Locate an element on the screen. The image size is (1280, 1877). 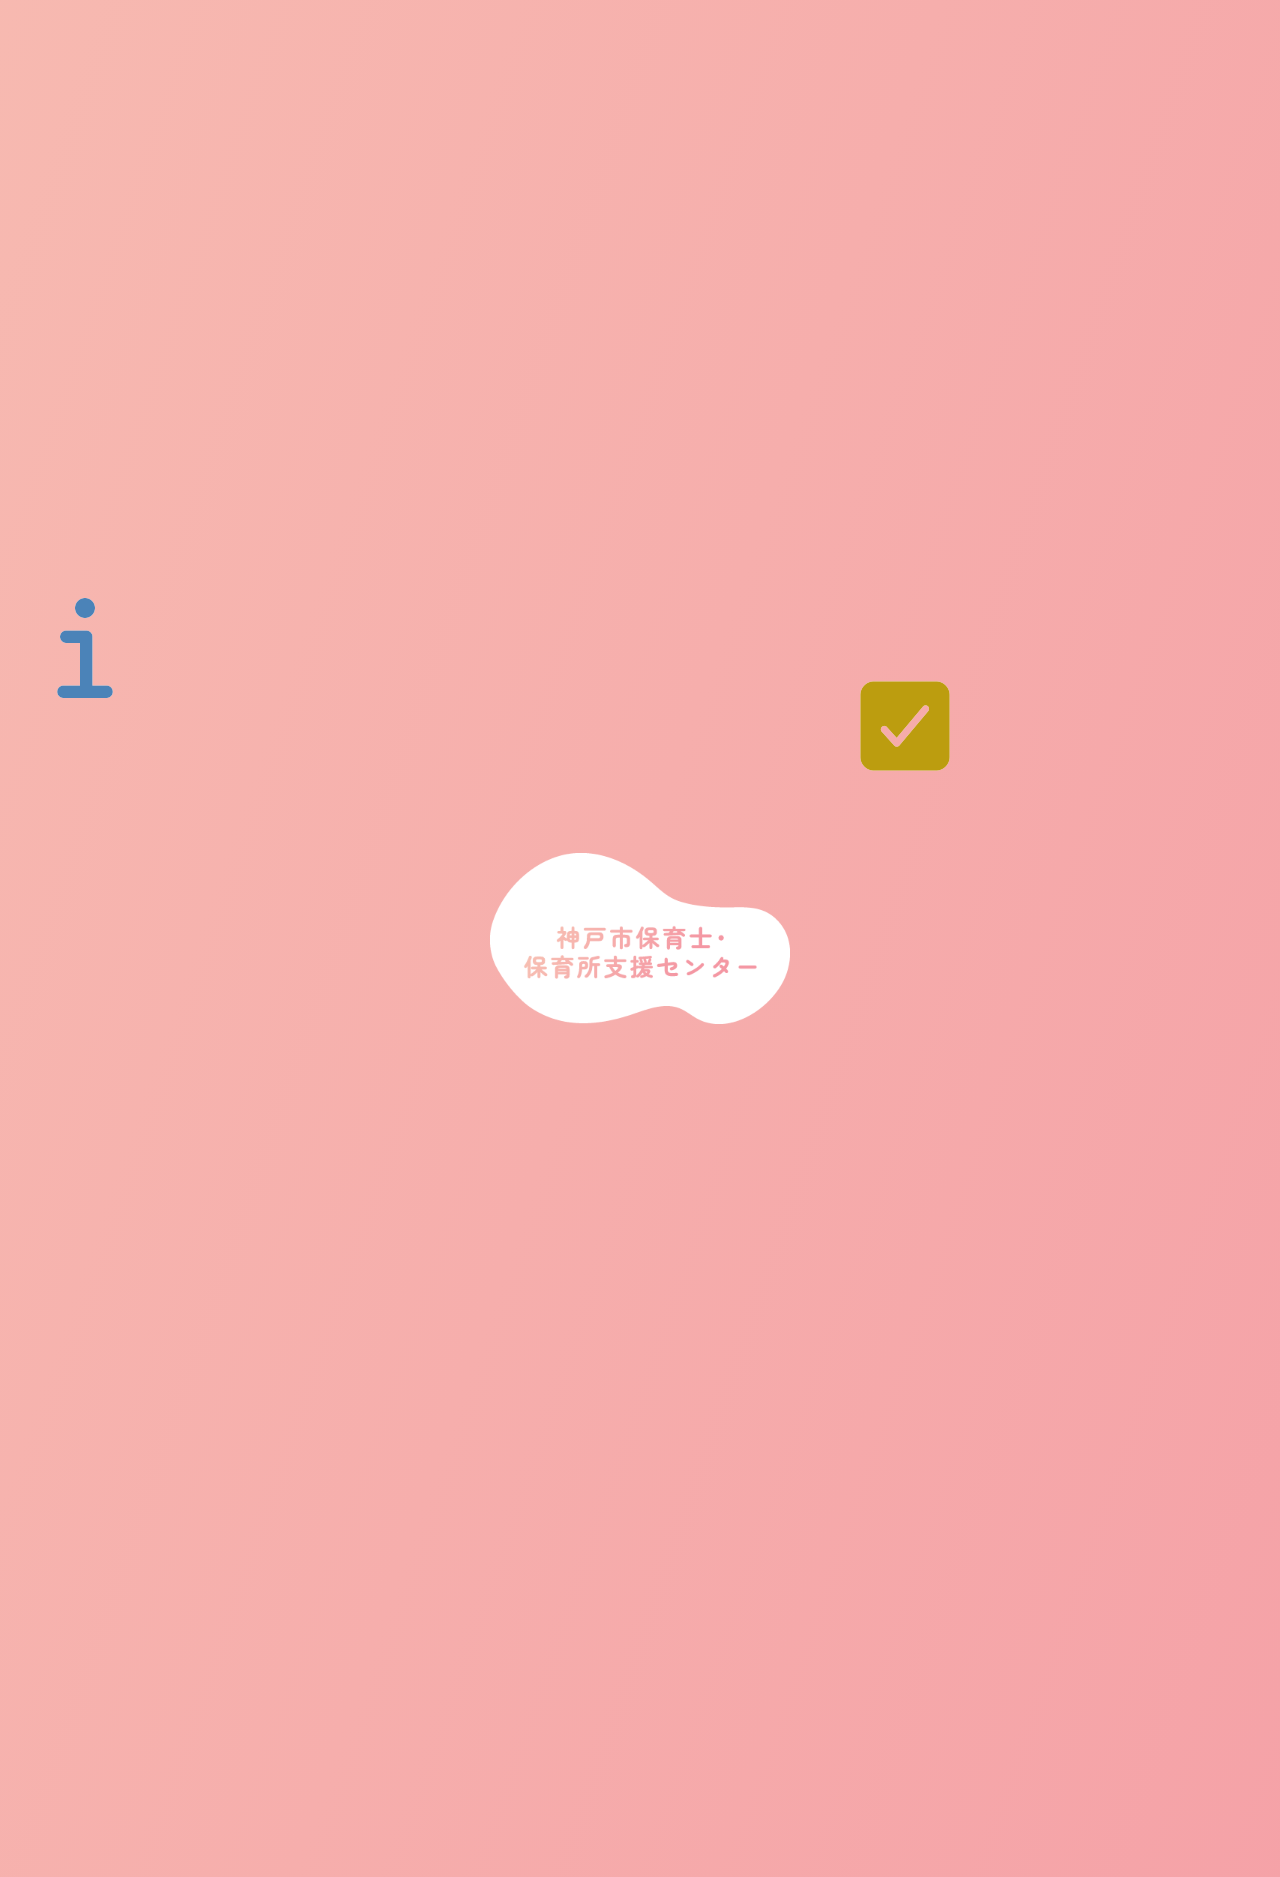
view more information or details is located at coordinates (85, 648).